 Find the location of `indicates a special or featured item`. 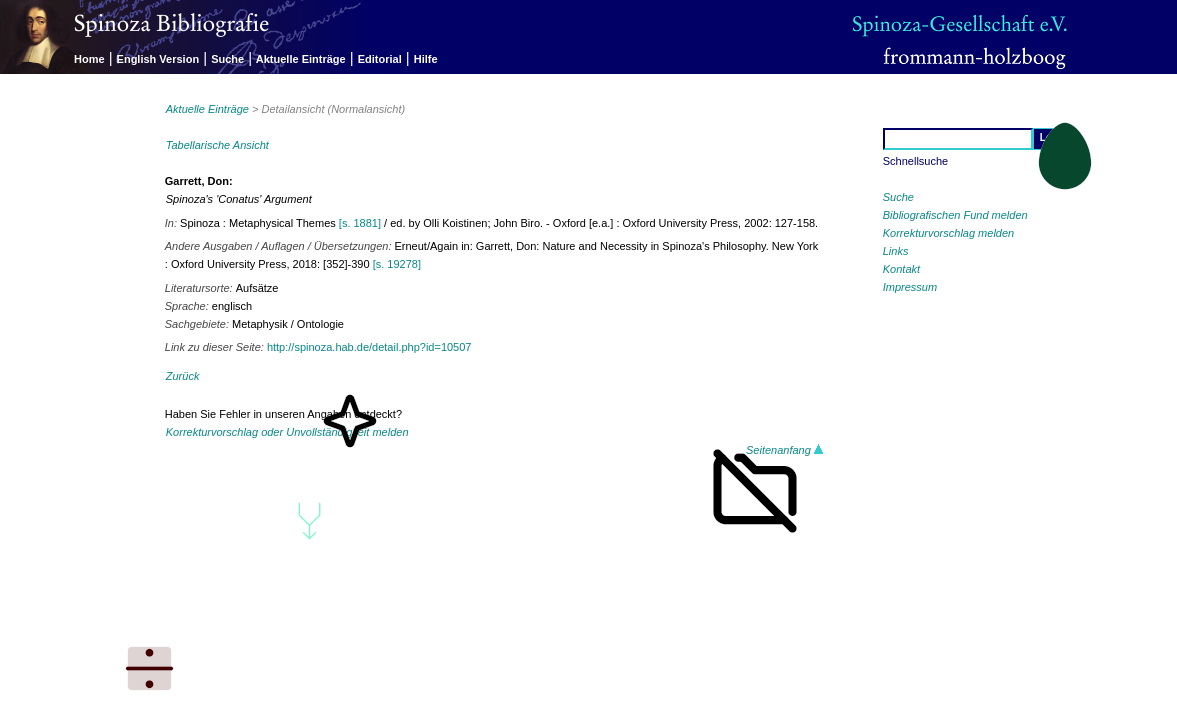

indicates a special or featured item is located at coordinates (350, 421).